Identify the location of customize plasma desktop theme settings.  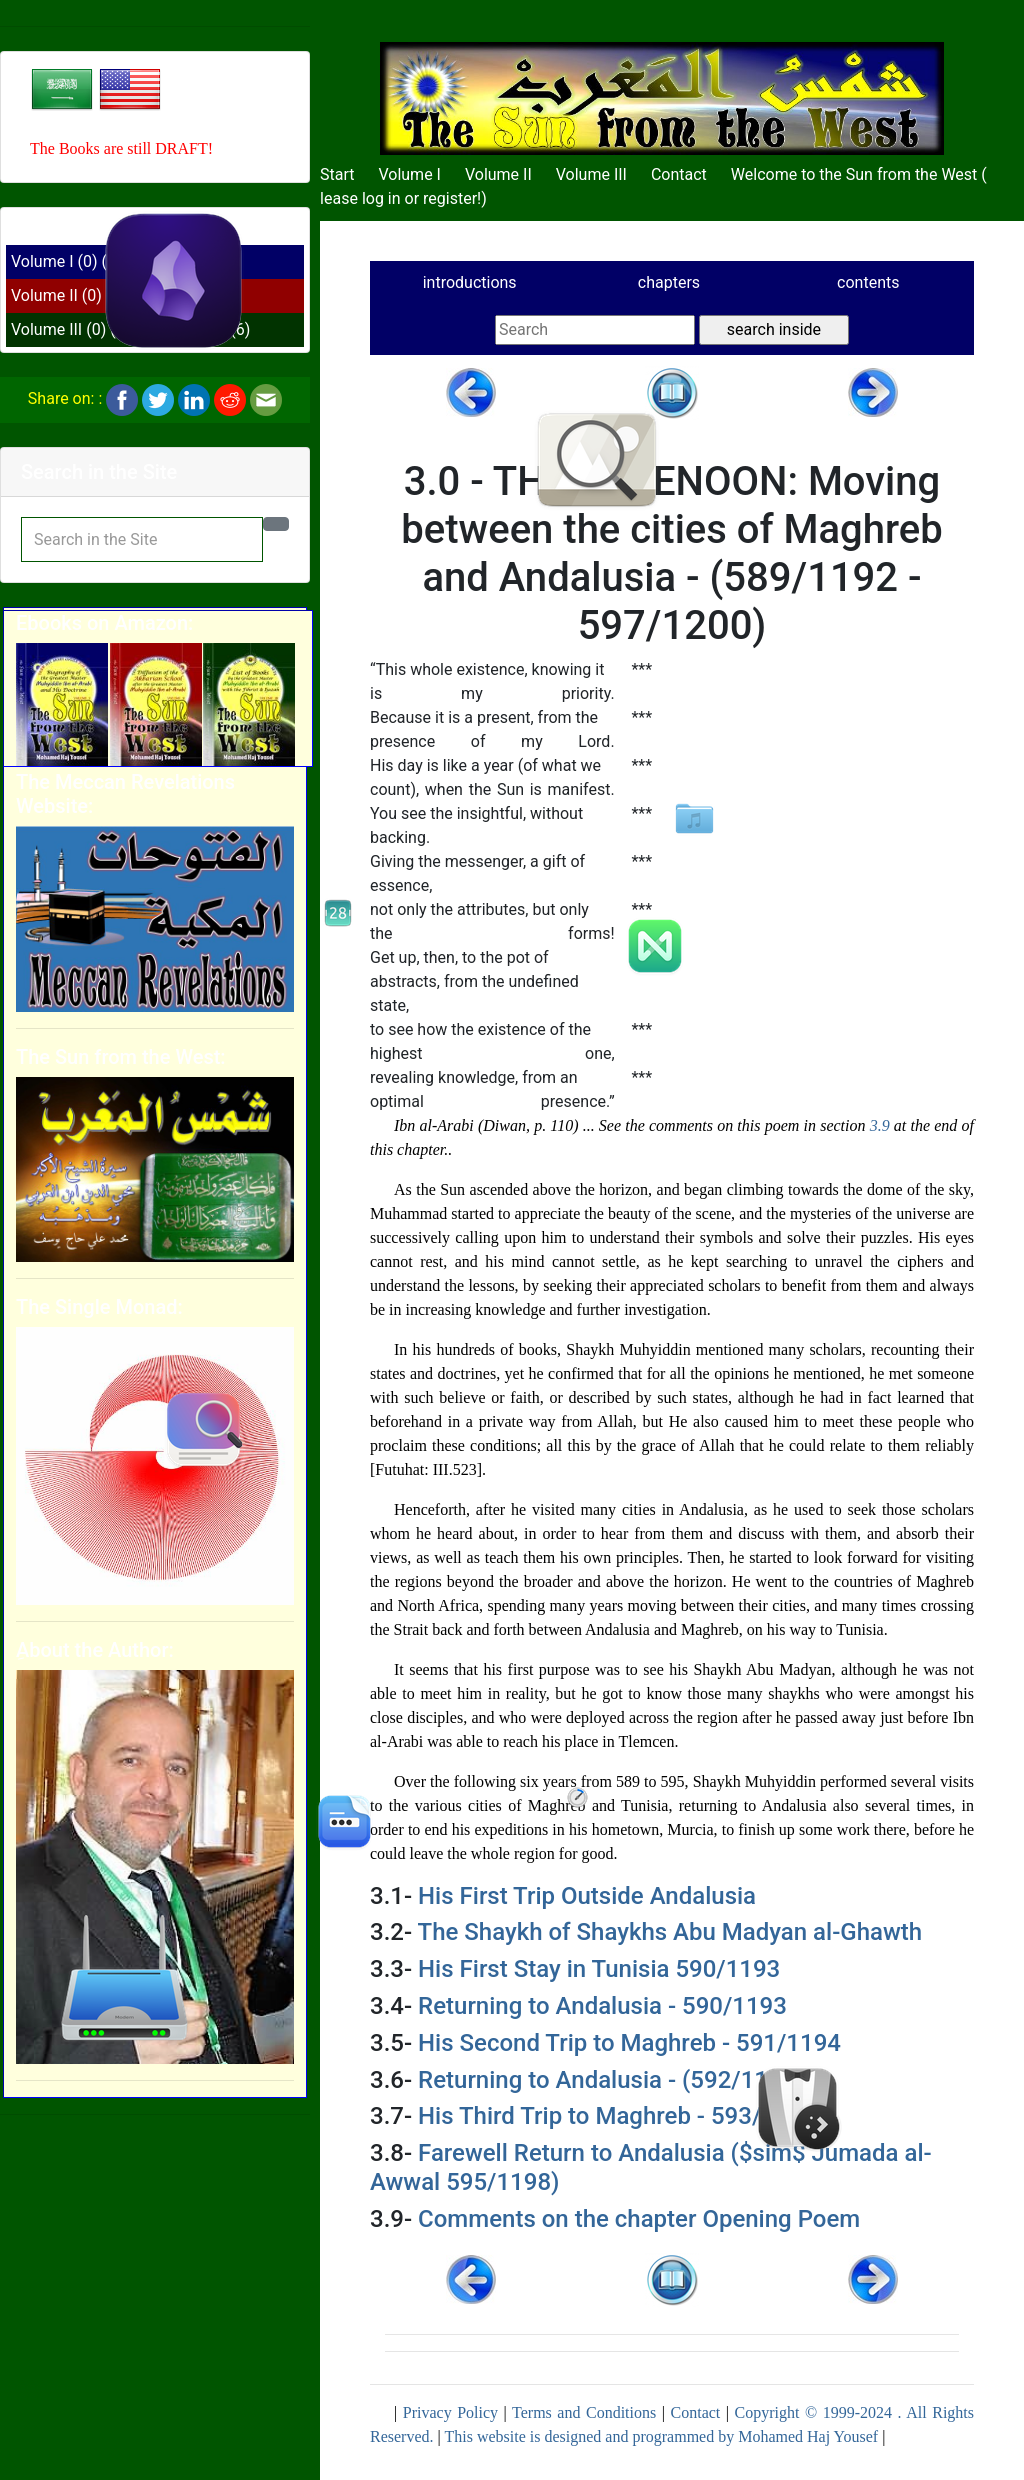
(797, 2107).